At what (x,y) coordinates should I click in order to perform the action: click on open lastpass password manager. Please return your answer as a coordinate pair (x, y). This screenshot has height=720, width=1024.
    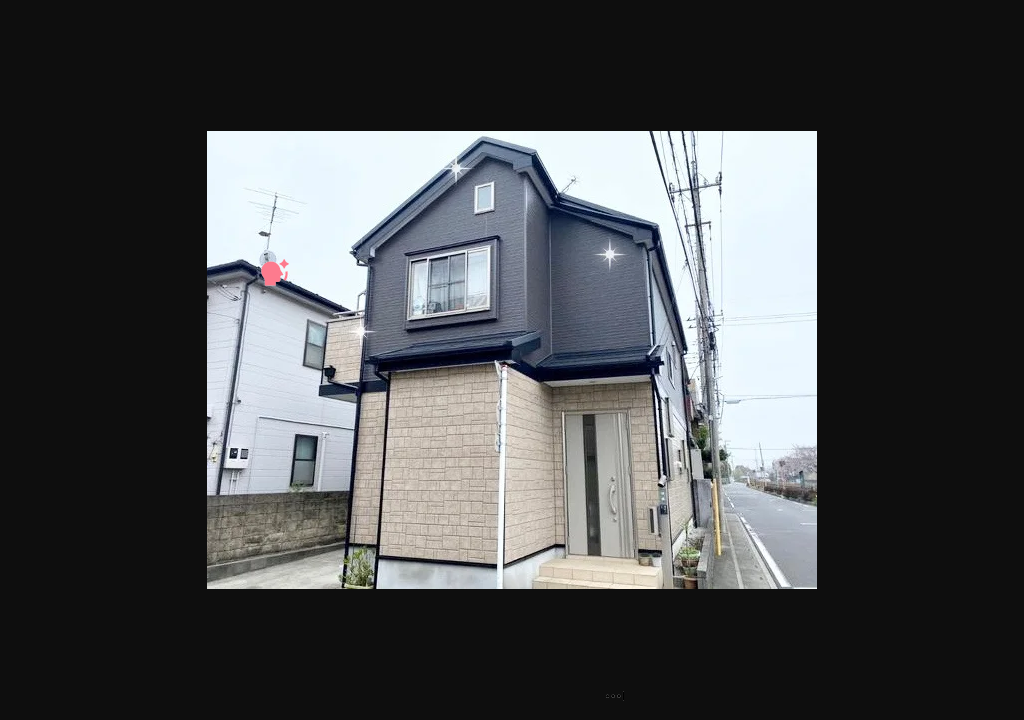
    Looking at the image, I should click on (615, 696).